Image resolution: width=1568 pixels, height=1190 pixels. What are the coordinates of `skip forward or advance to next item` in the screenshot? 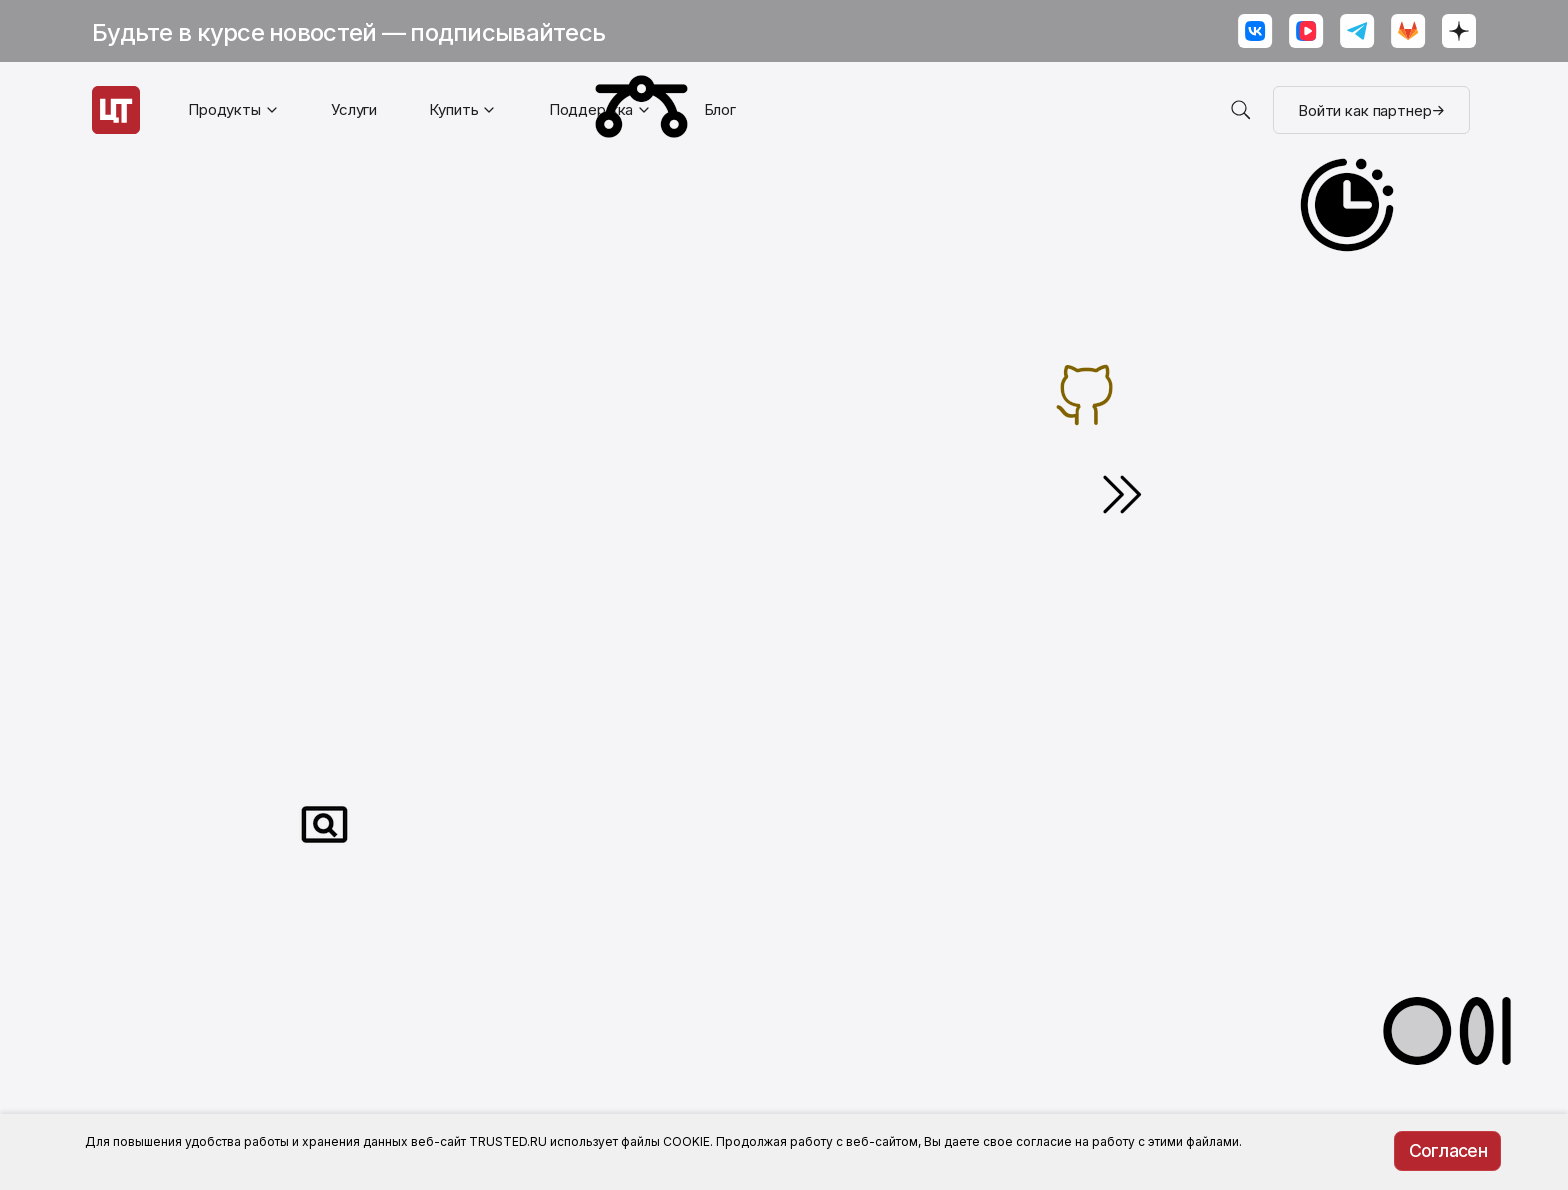 It's located at (1120, 494).